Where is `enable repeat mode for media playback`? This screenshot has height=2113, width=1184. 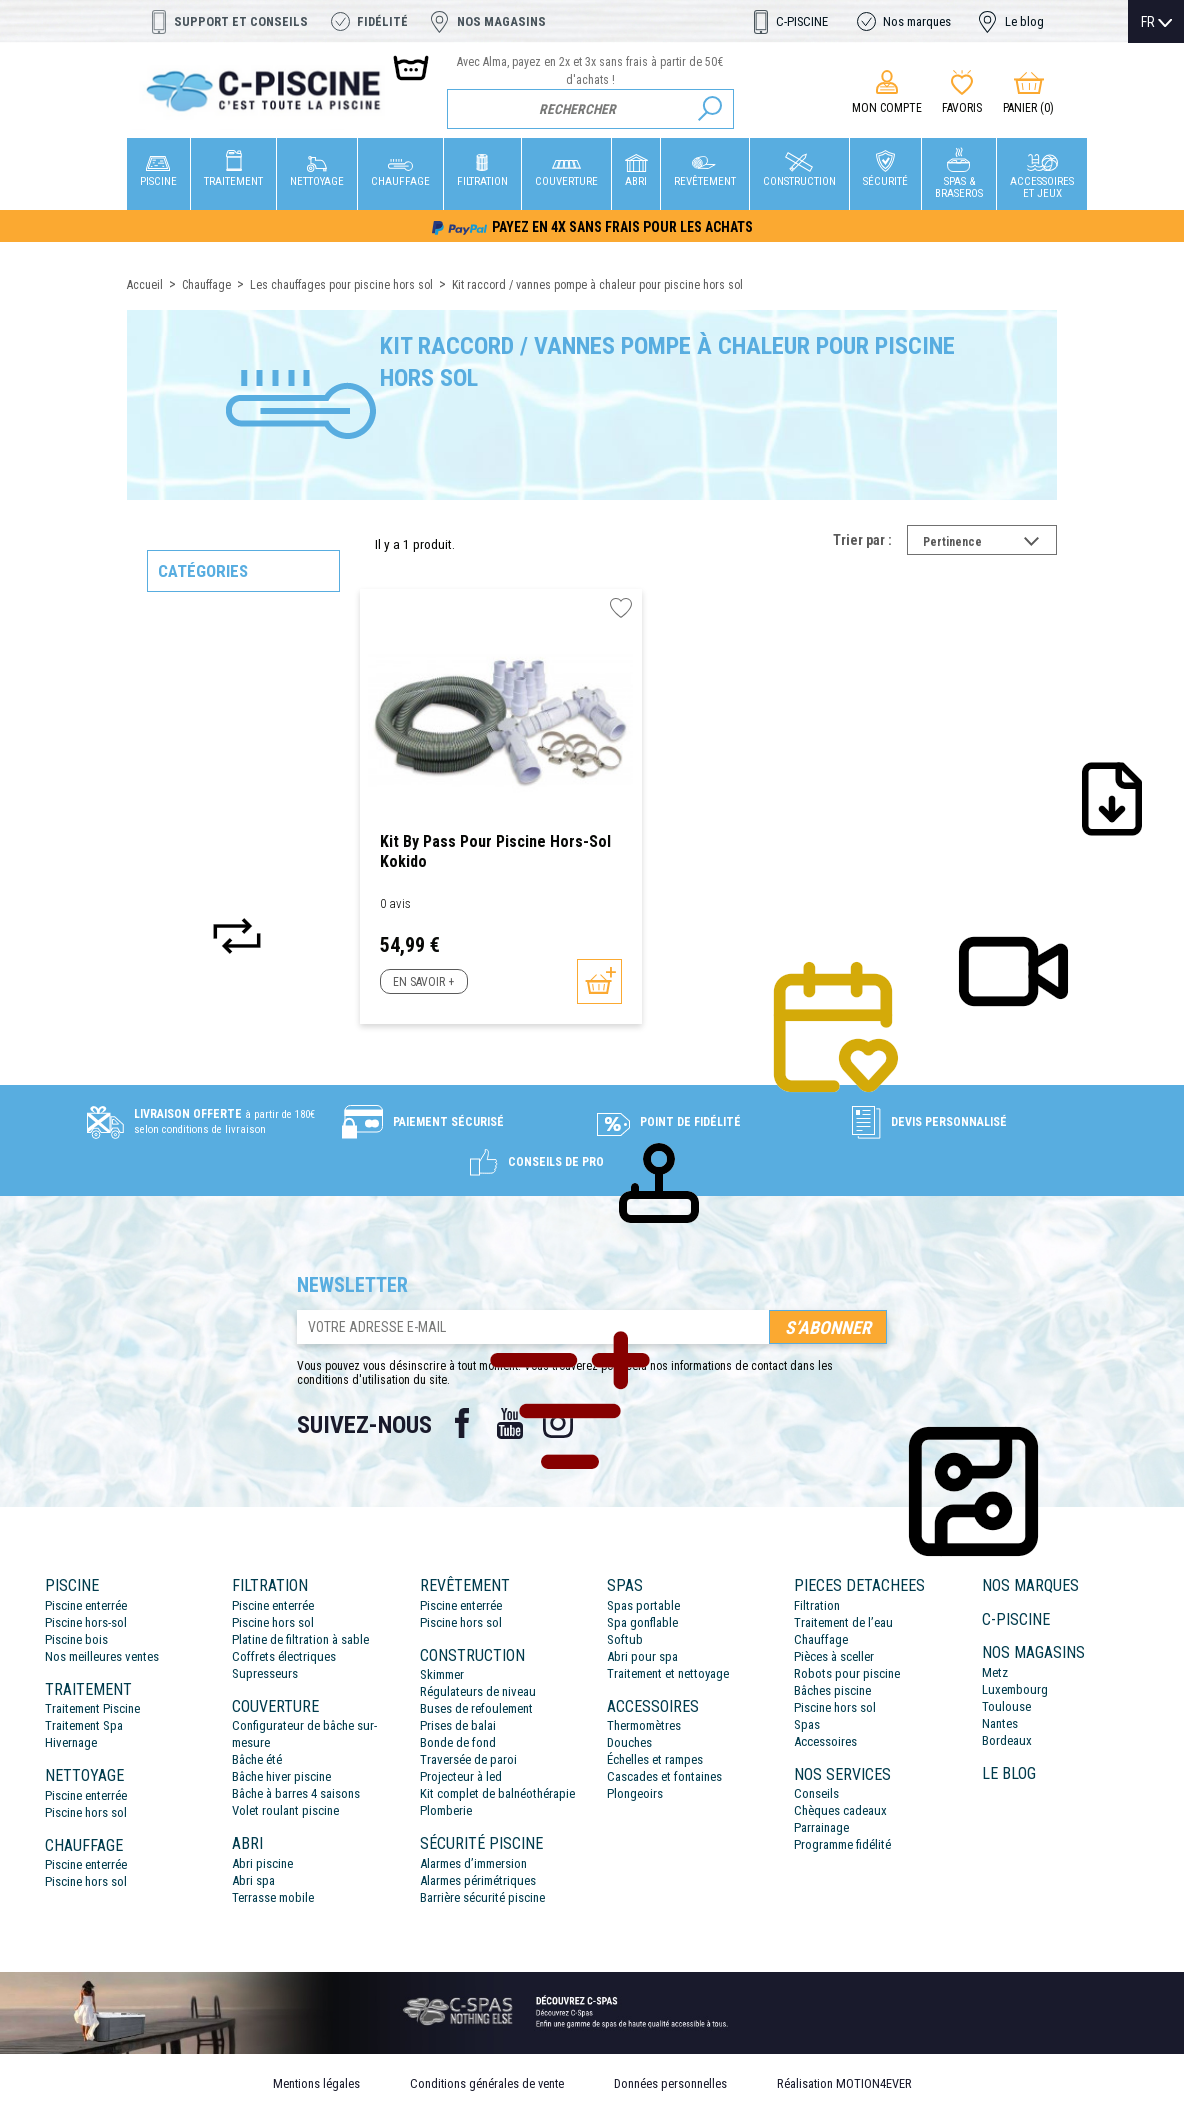
enable repeat mode for media playback is located at coordinates (237, 936).